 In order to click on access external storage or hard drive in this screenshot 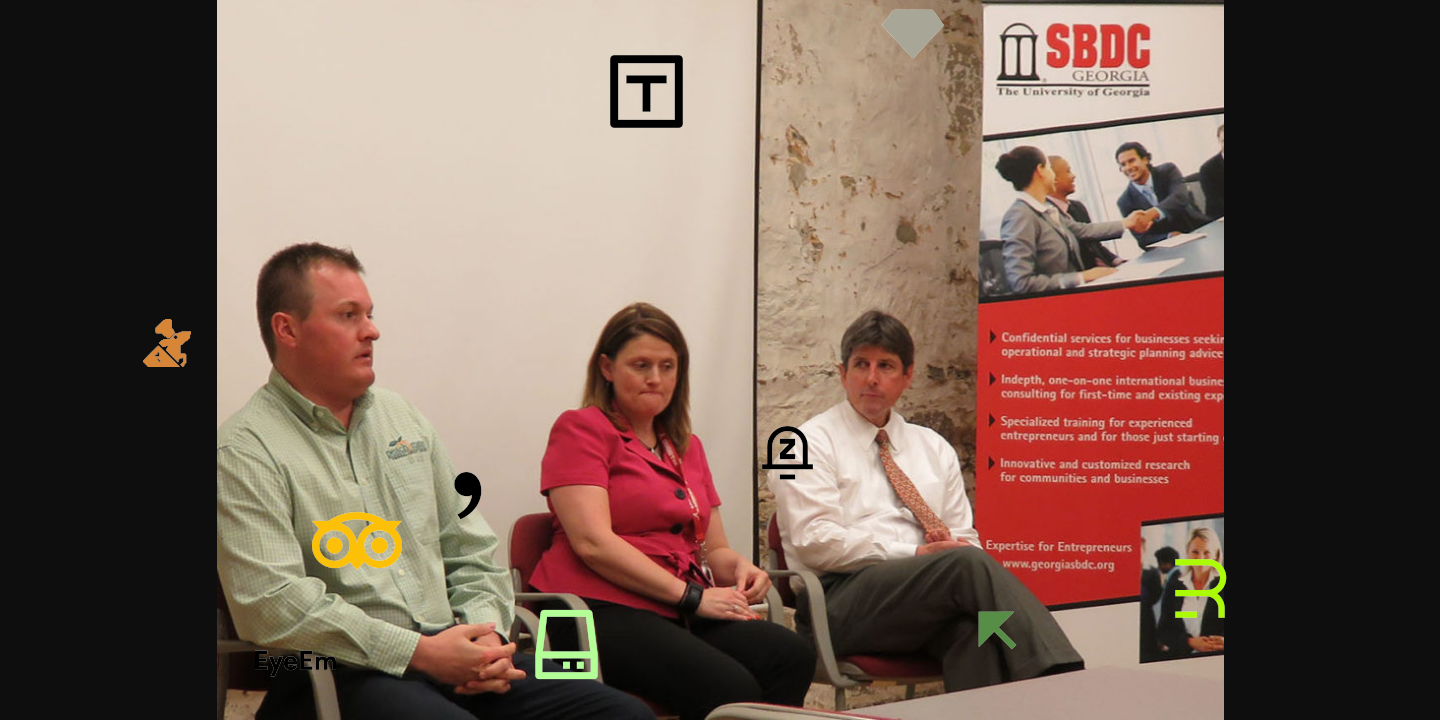, I will do `click(566, 644)`.